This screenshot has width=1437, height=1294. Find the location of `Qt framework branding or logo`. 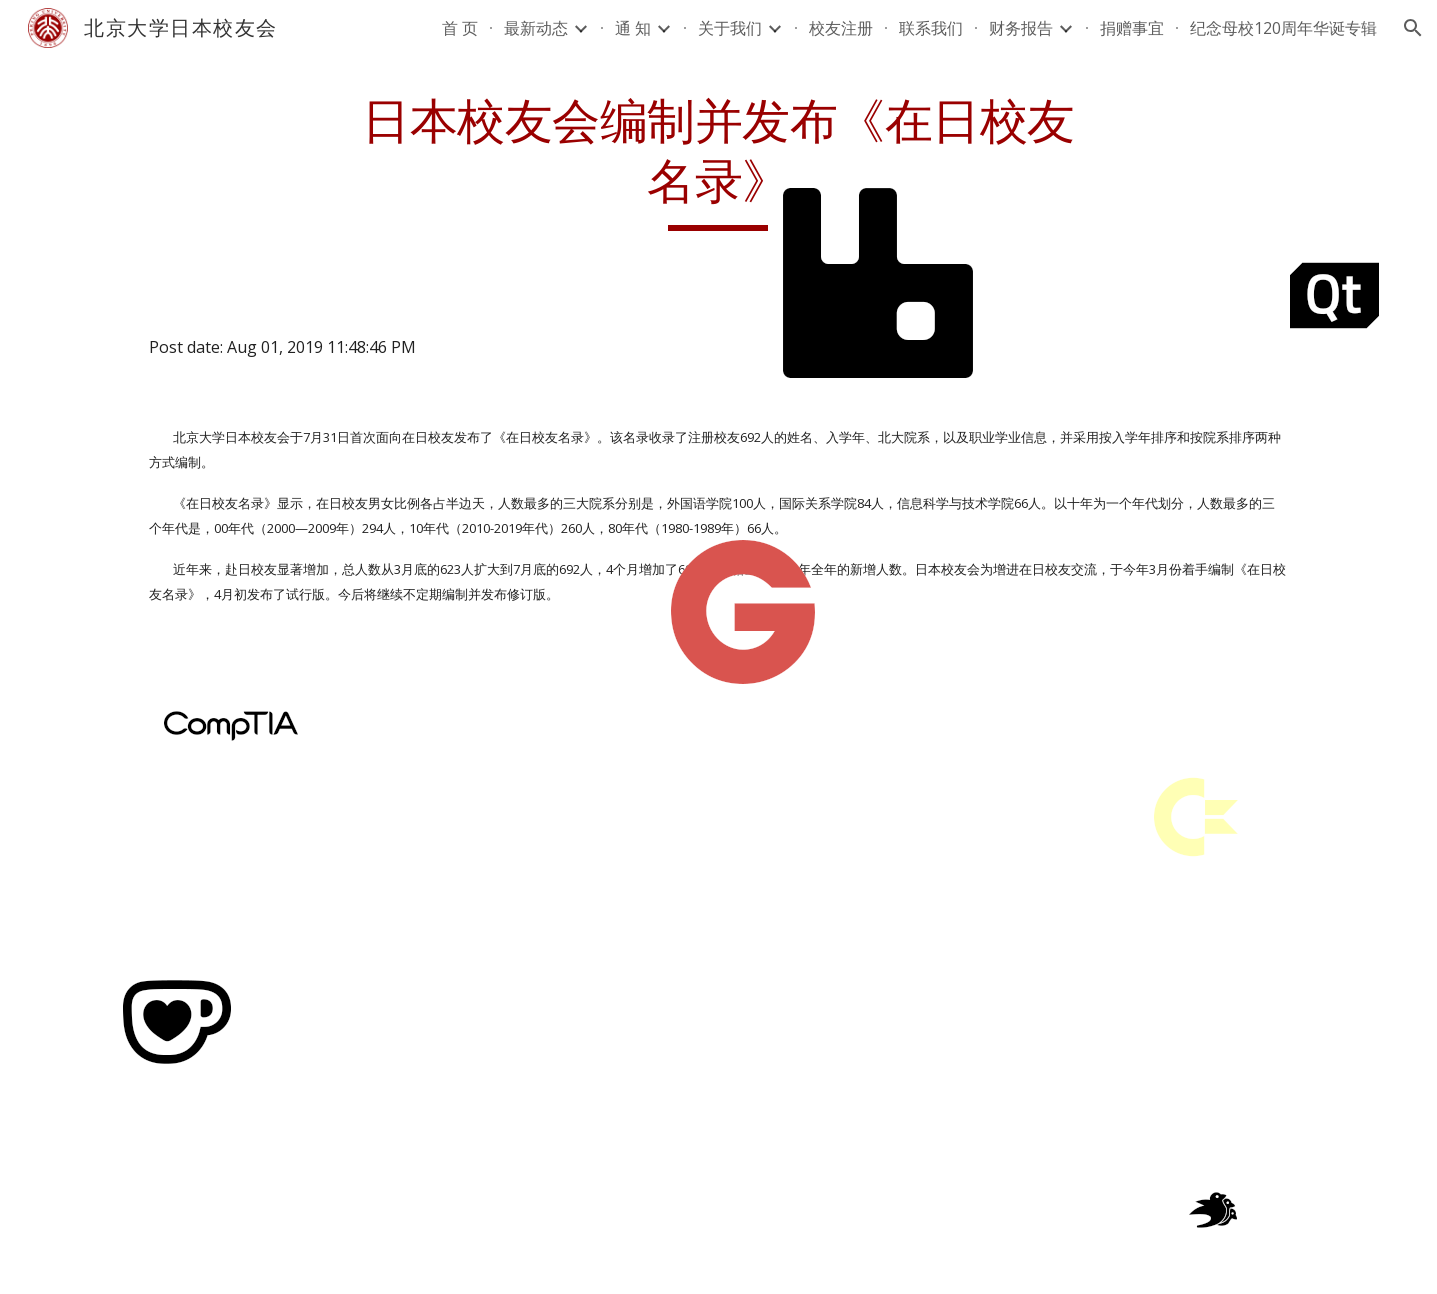

Qt framework branding or logo is located at coordinates (1334, 295).